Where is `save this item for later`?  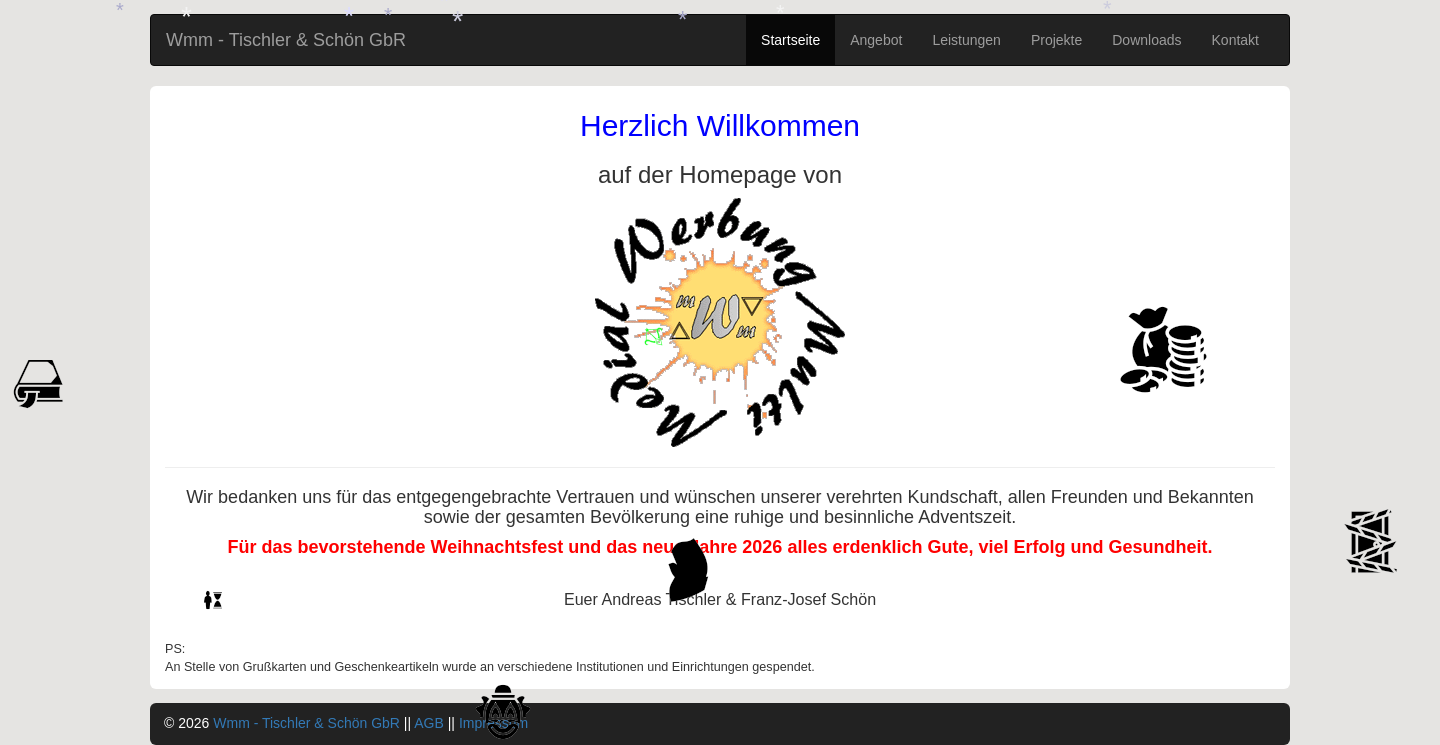
save this item for later is located at coordinates (38, 384).